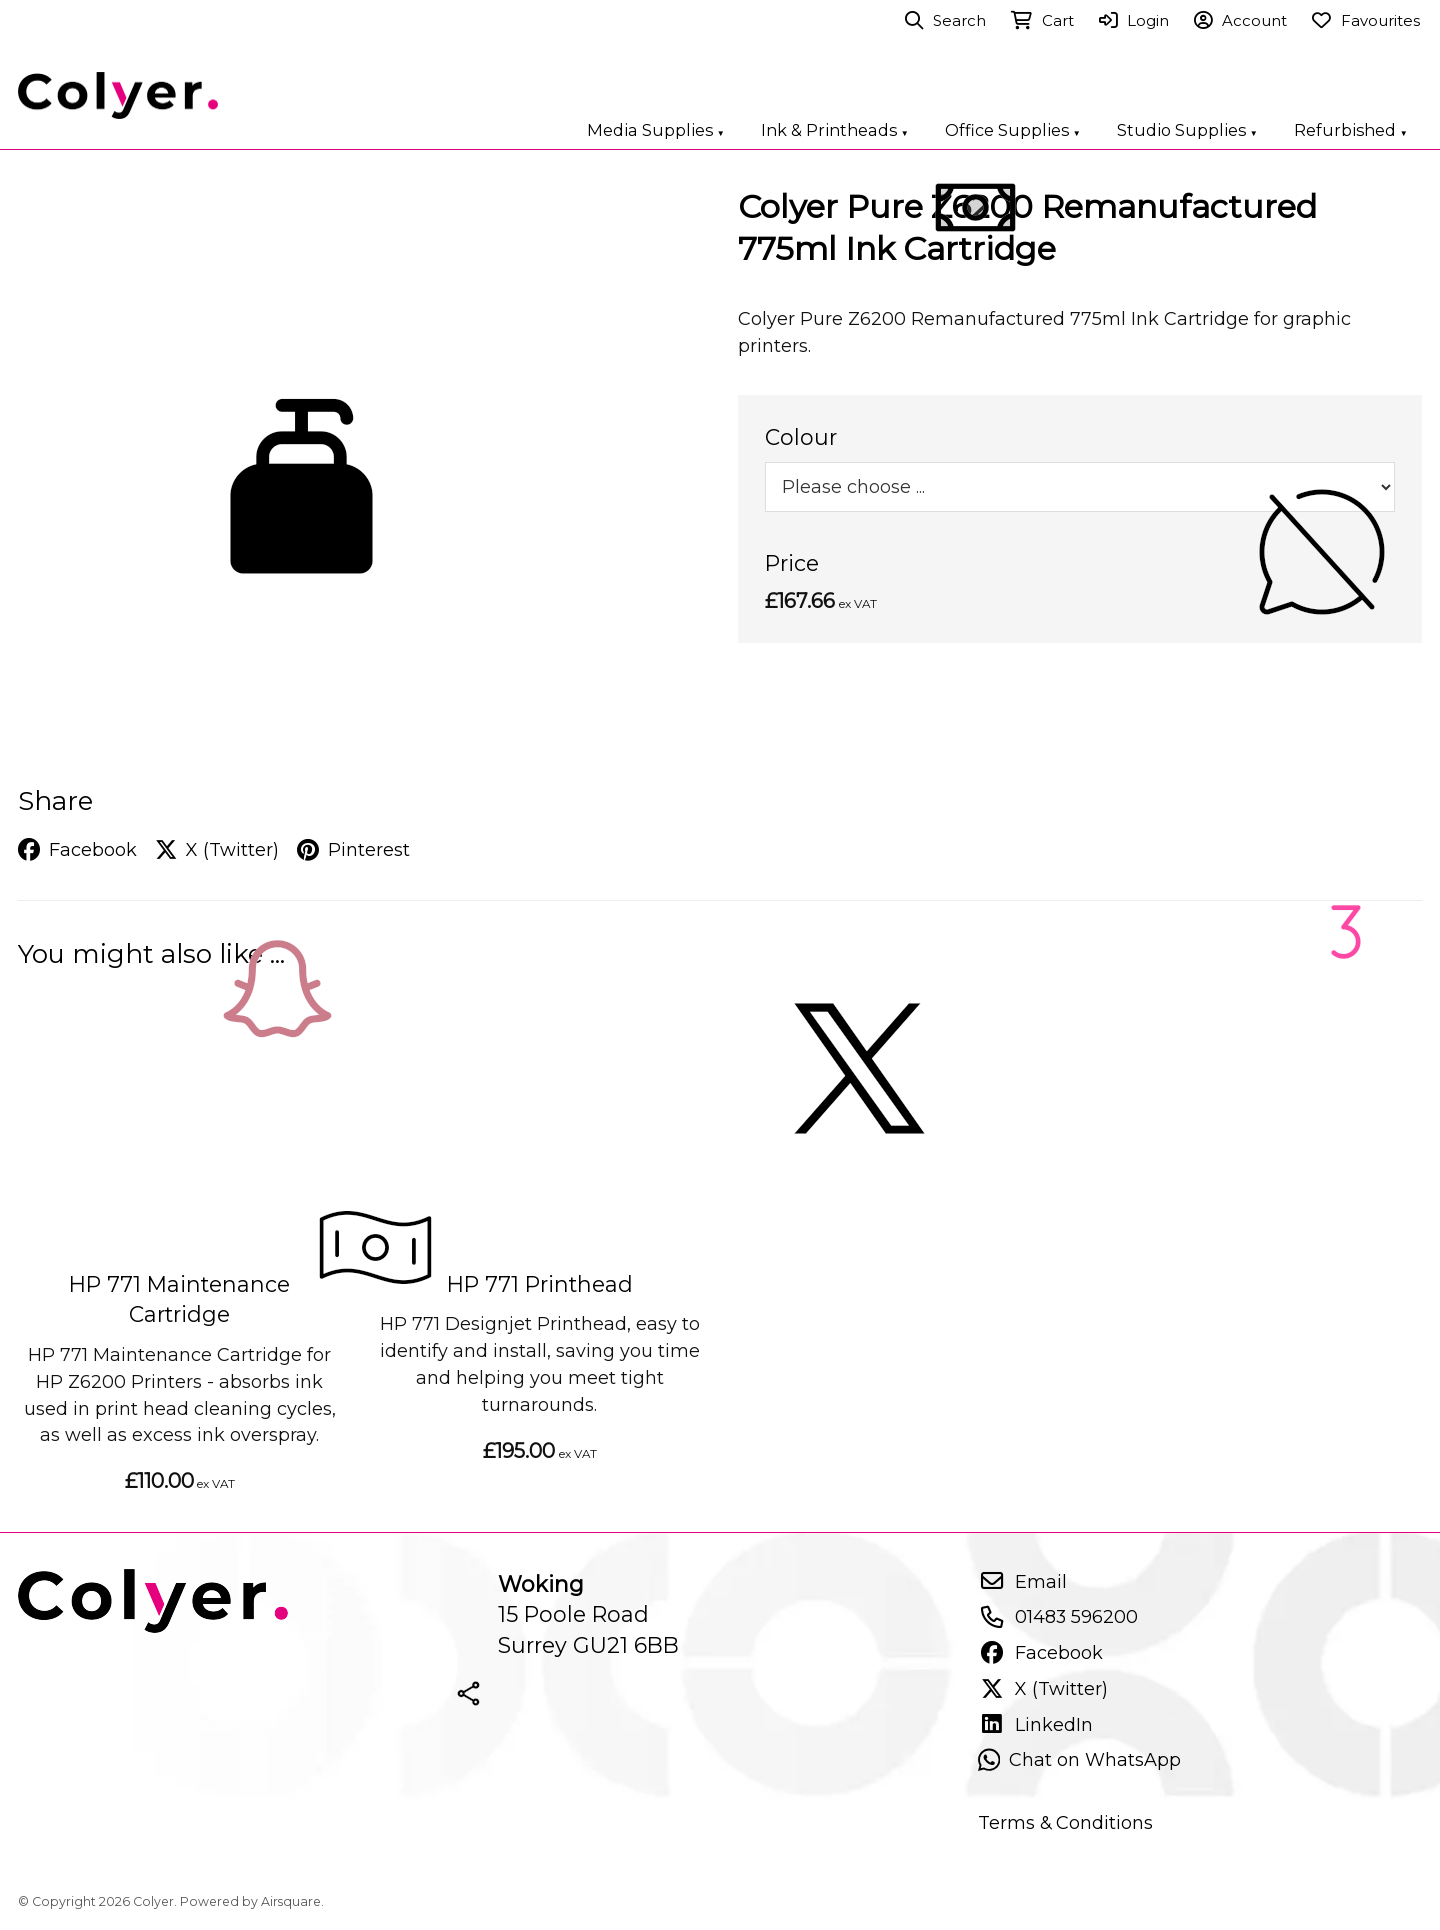 This screenshot has height=1930, width=1440. I want to click on indicates step three in a multi-step process, so click(1346, 932).